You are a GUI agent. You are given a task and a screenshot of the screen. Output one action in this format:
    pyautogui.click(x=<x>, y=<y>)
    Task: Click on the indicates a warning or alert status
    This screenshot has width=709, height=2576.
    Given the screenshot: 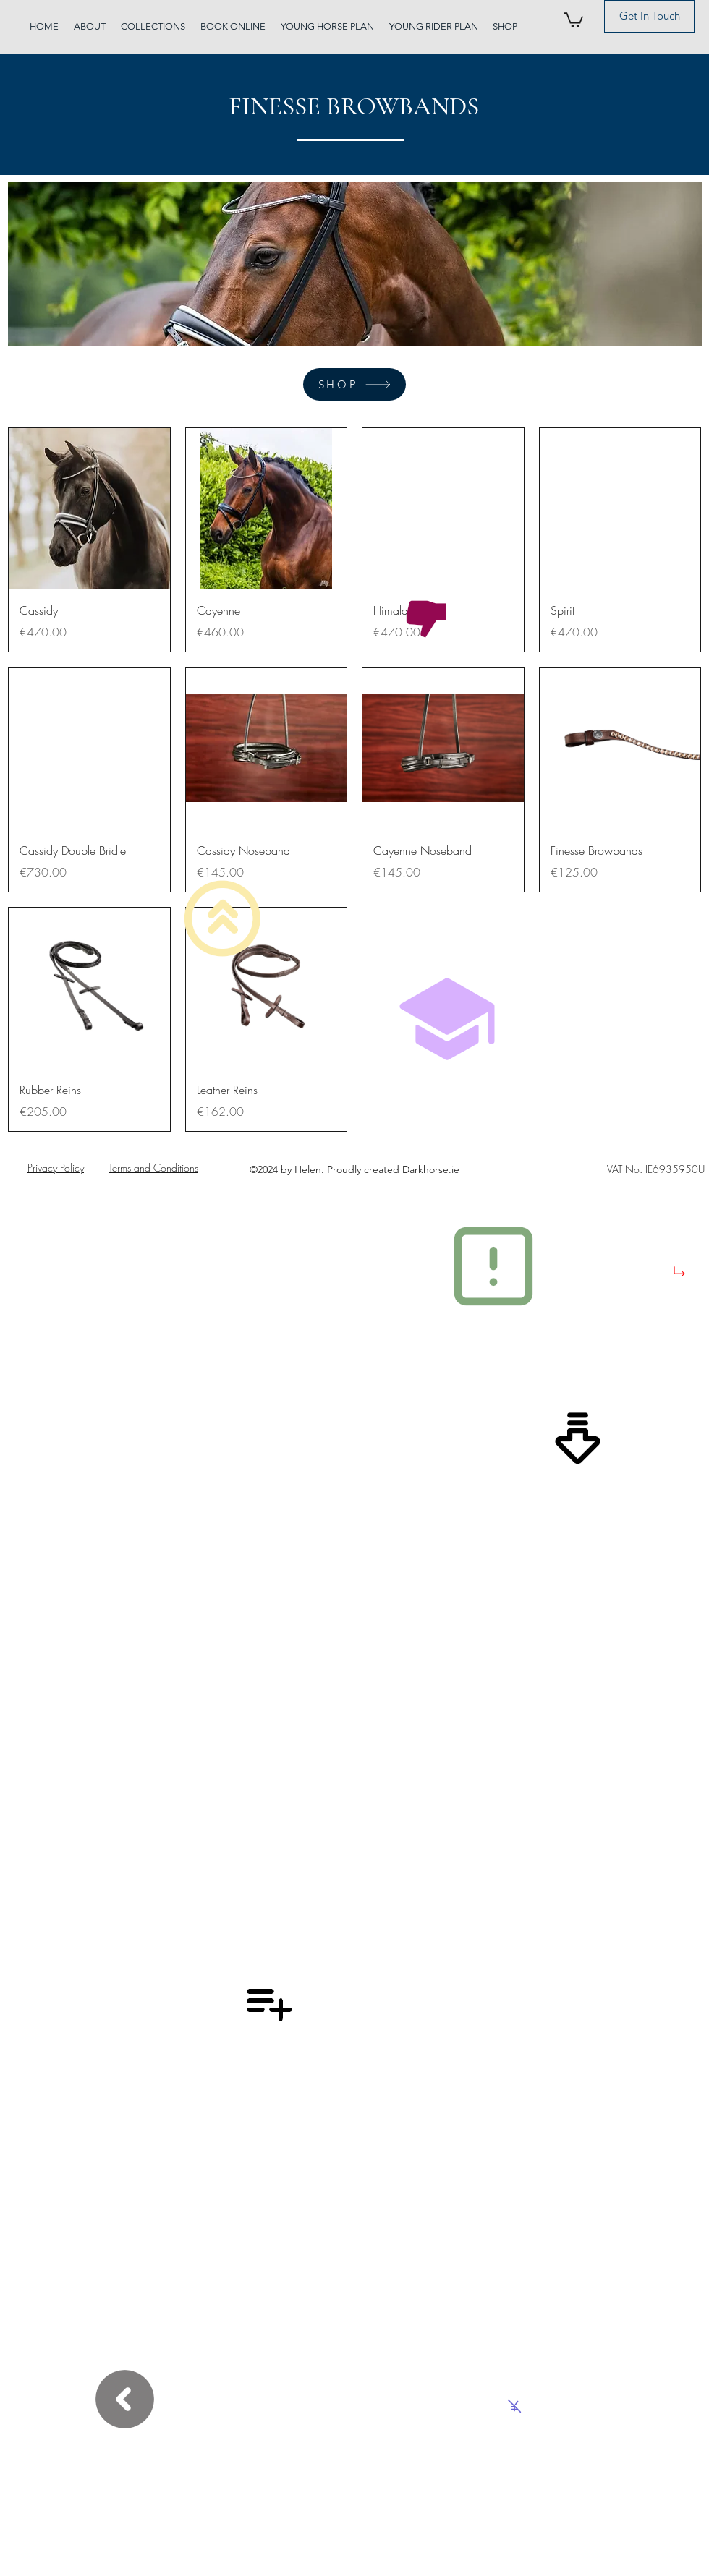 What is the action you would take?
    pyautogui.click(x=493, y=1266)
    